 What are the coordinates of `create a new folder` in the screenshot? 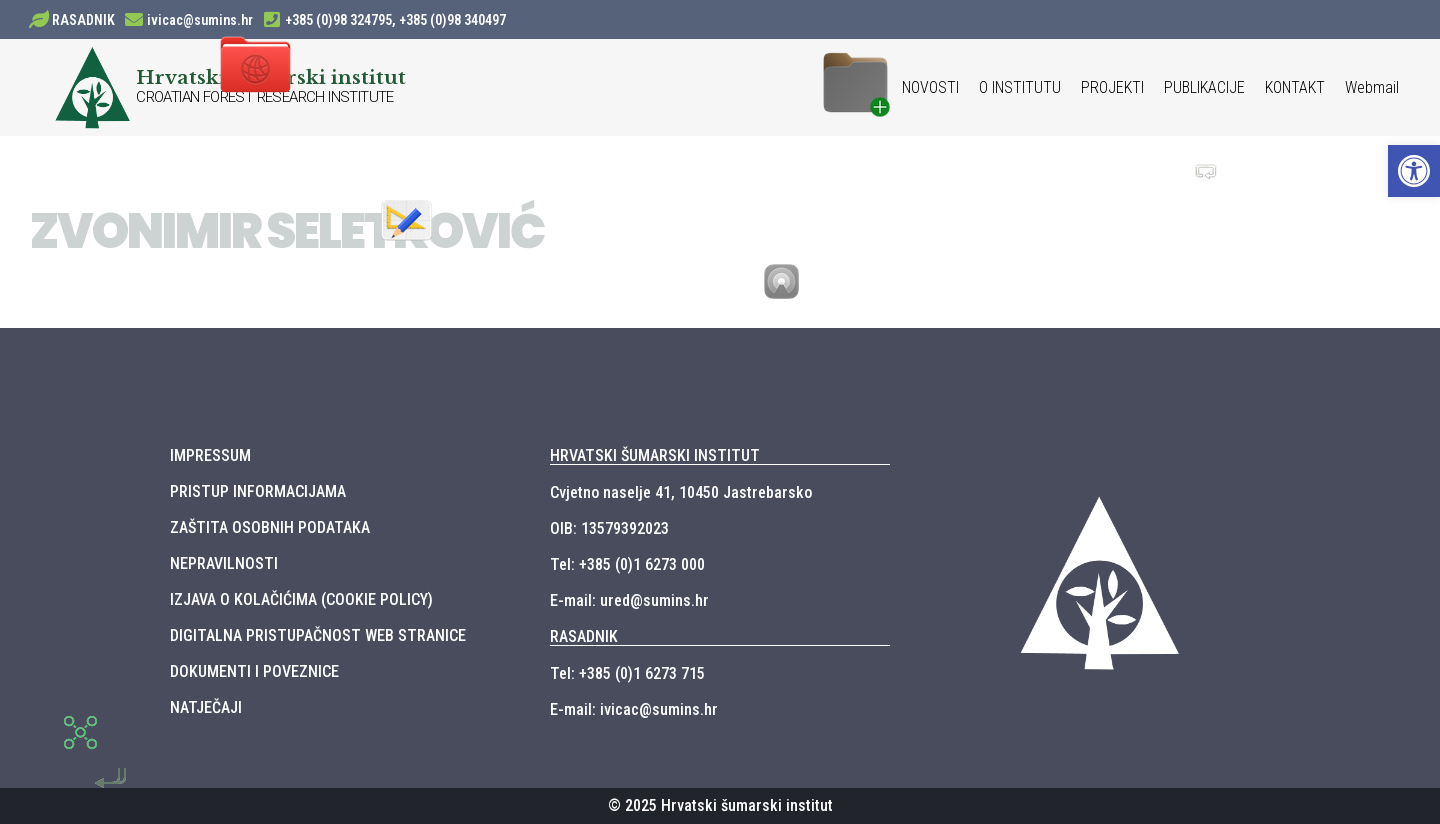 It's located at (855, 82).